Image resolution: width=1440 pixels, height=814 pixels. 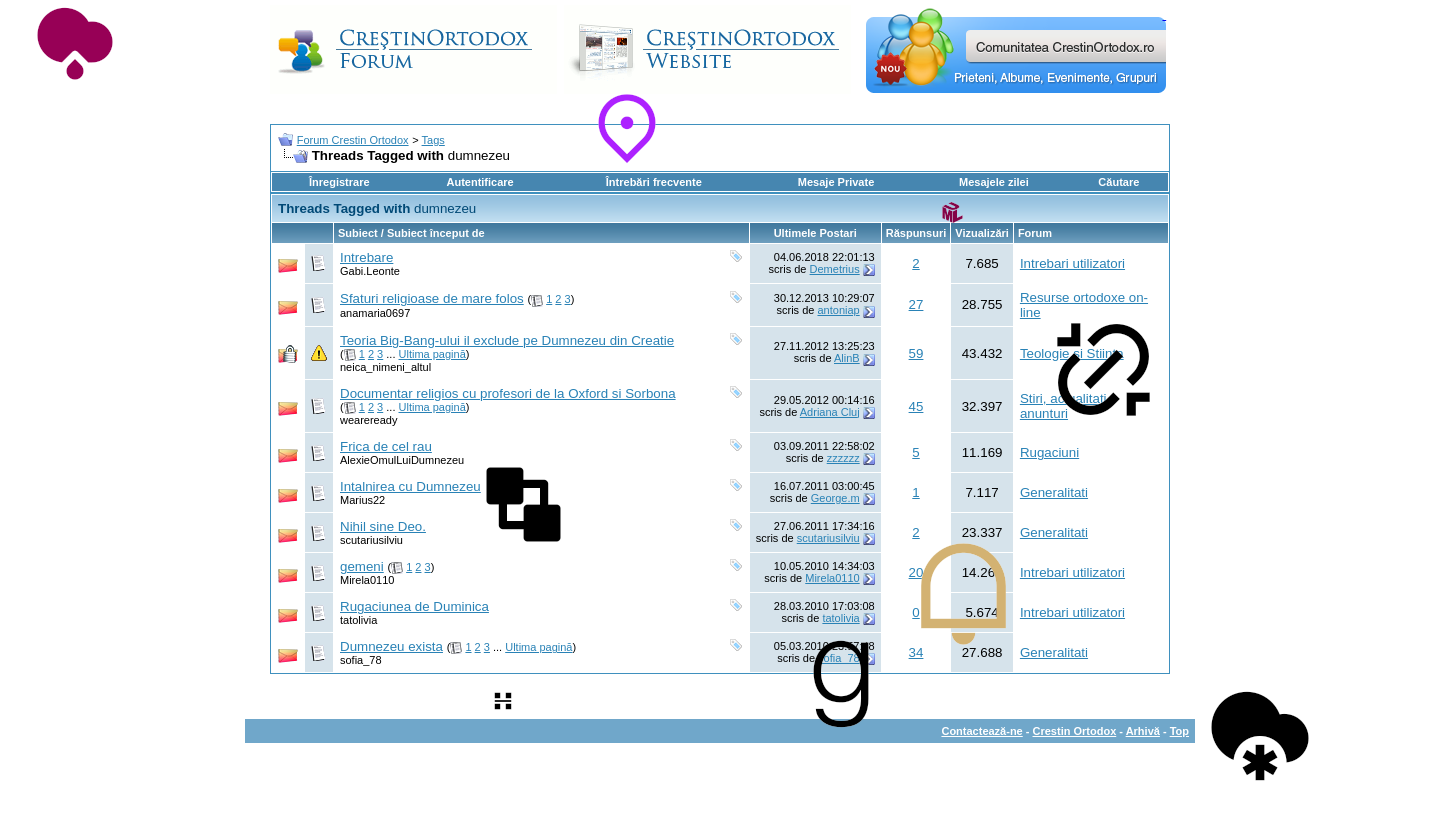 I want to click on send selected object to back of layer stack, so click(x=523, y=504).